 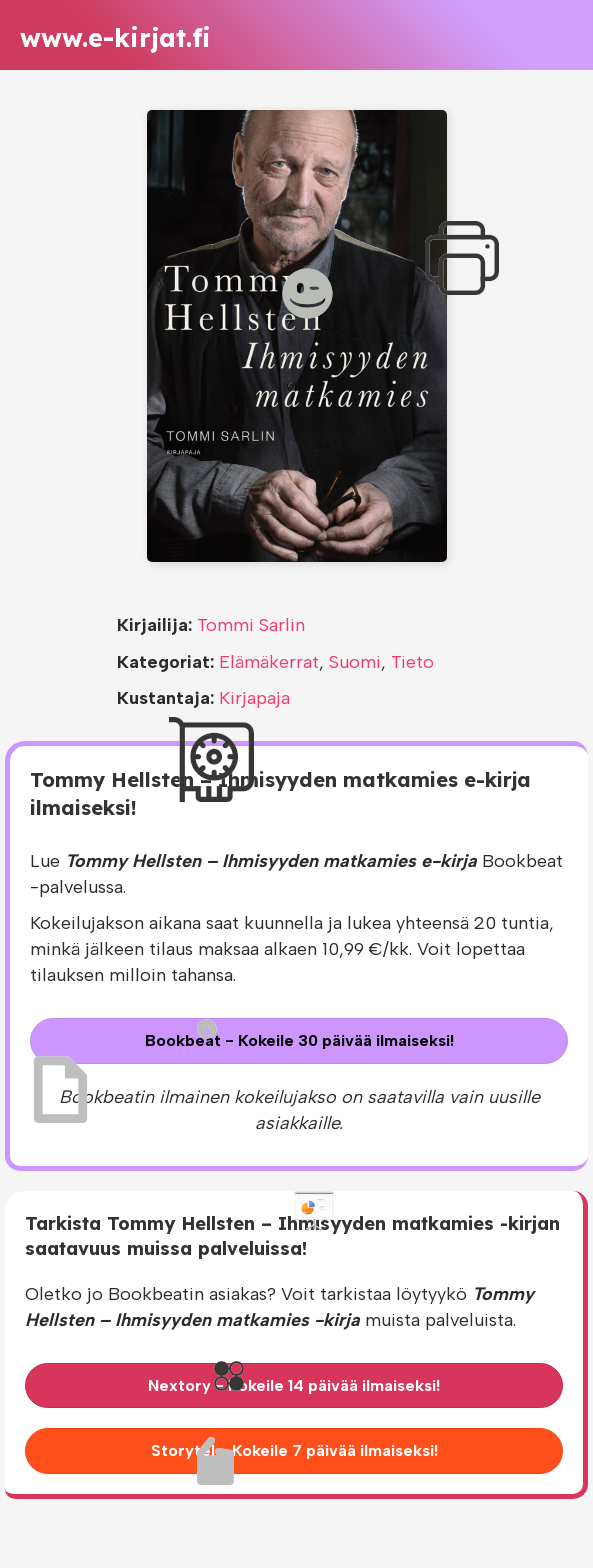 I want to click on access printer settings, so click(x=462, y=258).